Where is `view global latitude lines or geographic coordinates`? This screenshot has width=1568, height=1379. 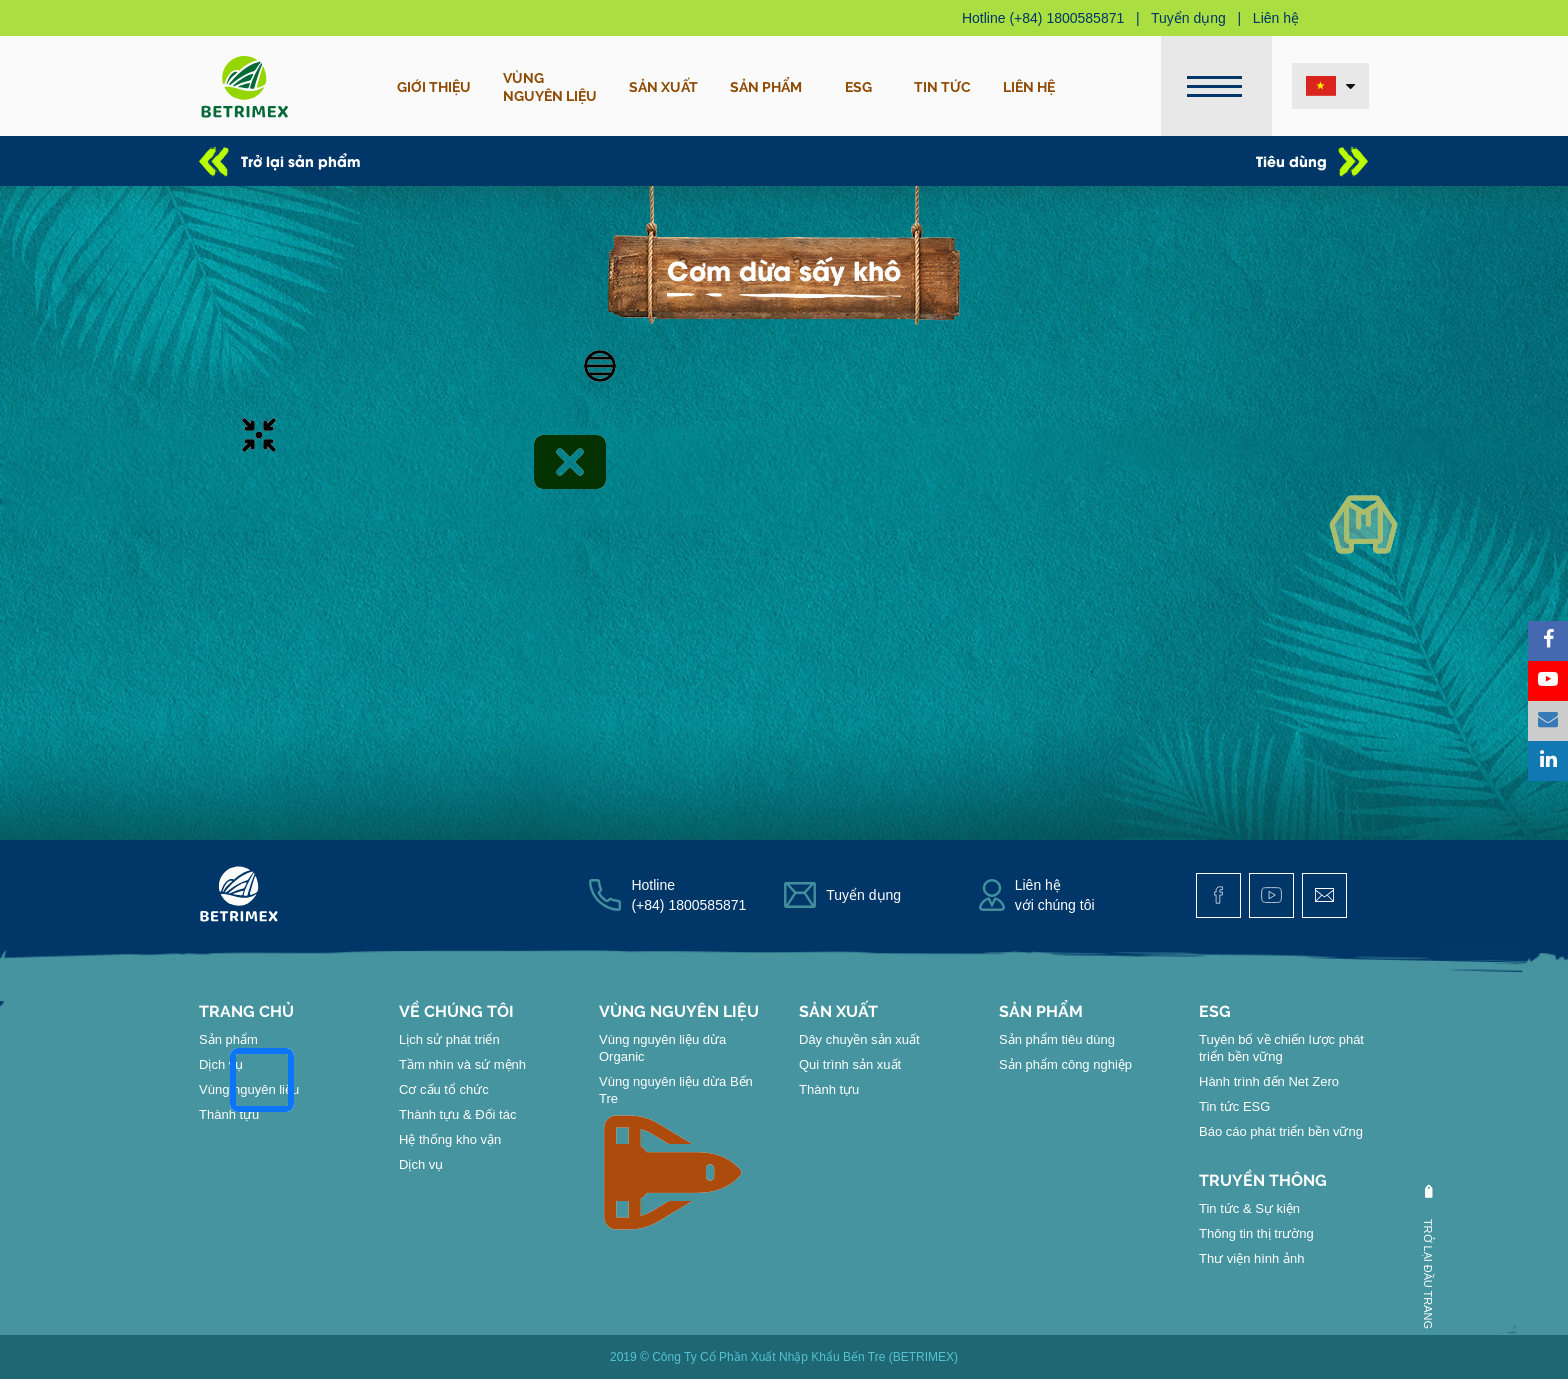 view global latitude lines or geographic coordinates is located at coordinates (600, 366).